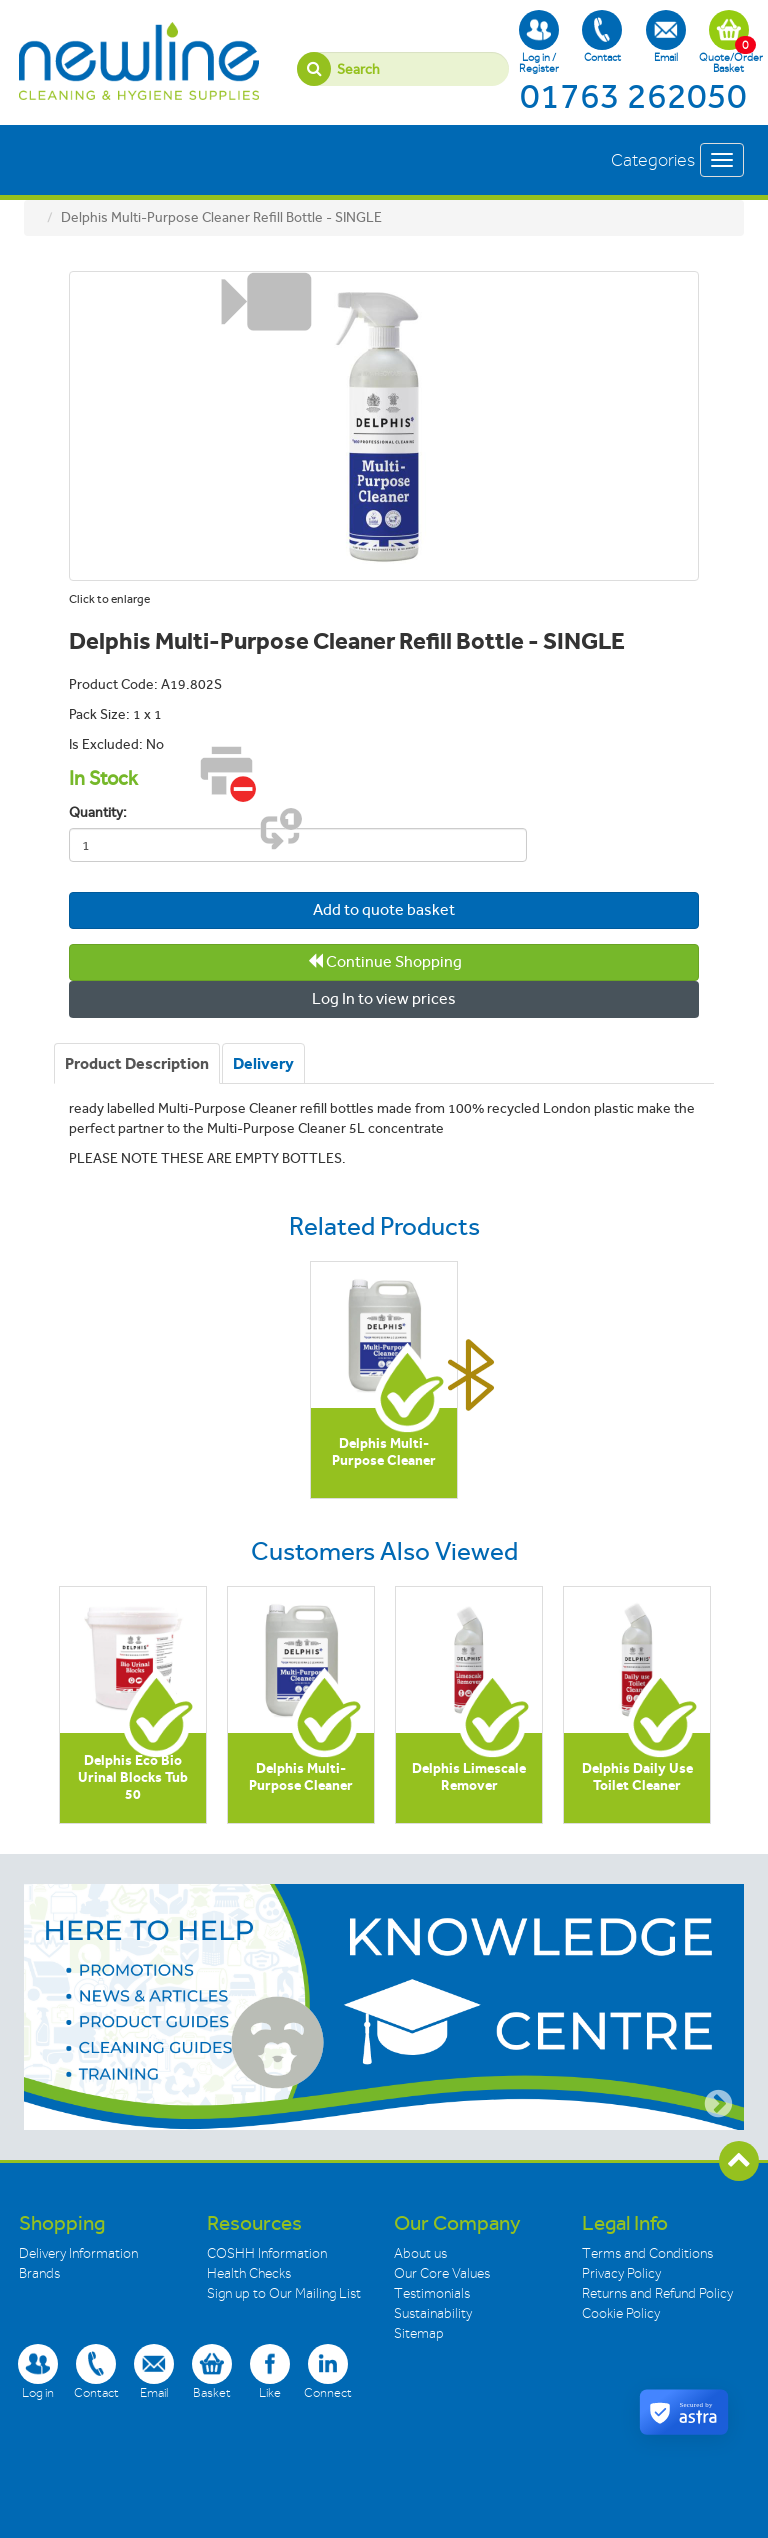 This screenshot has height=2538, width=768. I want to click on send a kiss or affectionate reaction, so click(277, 2042).